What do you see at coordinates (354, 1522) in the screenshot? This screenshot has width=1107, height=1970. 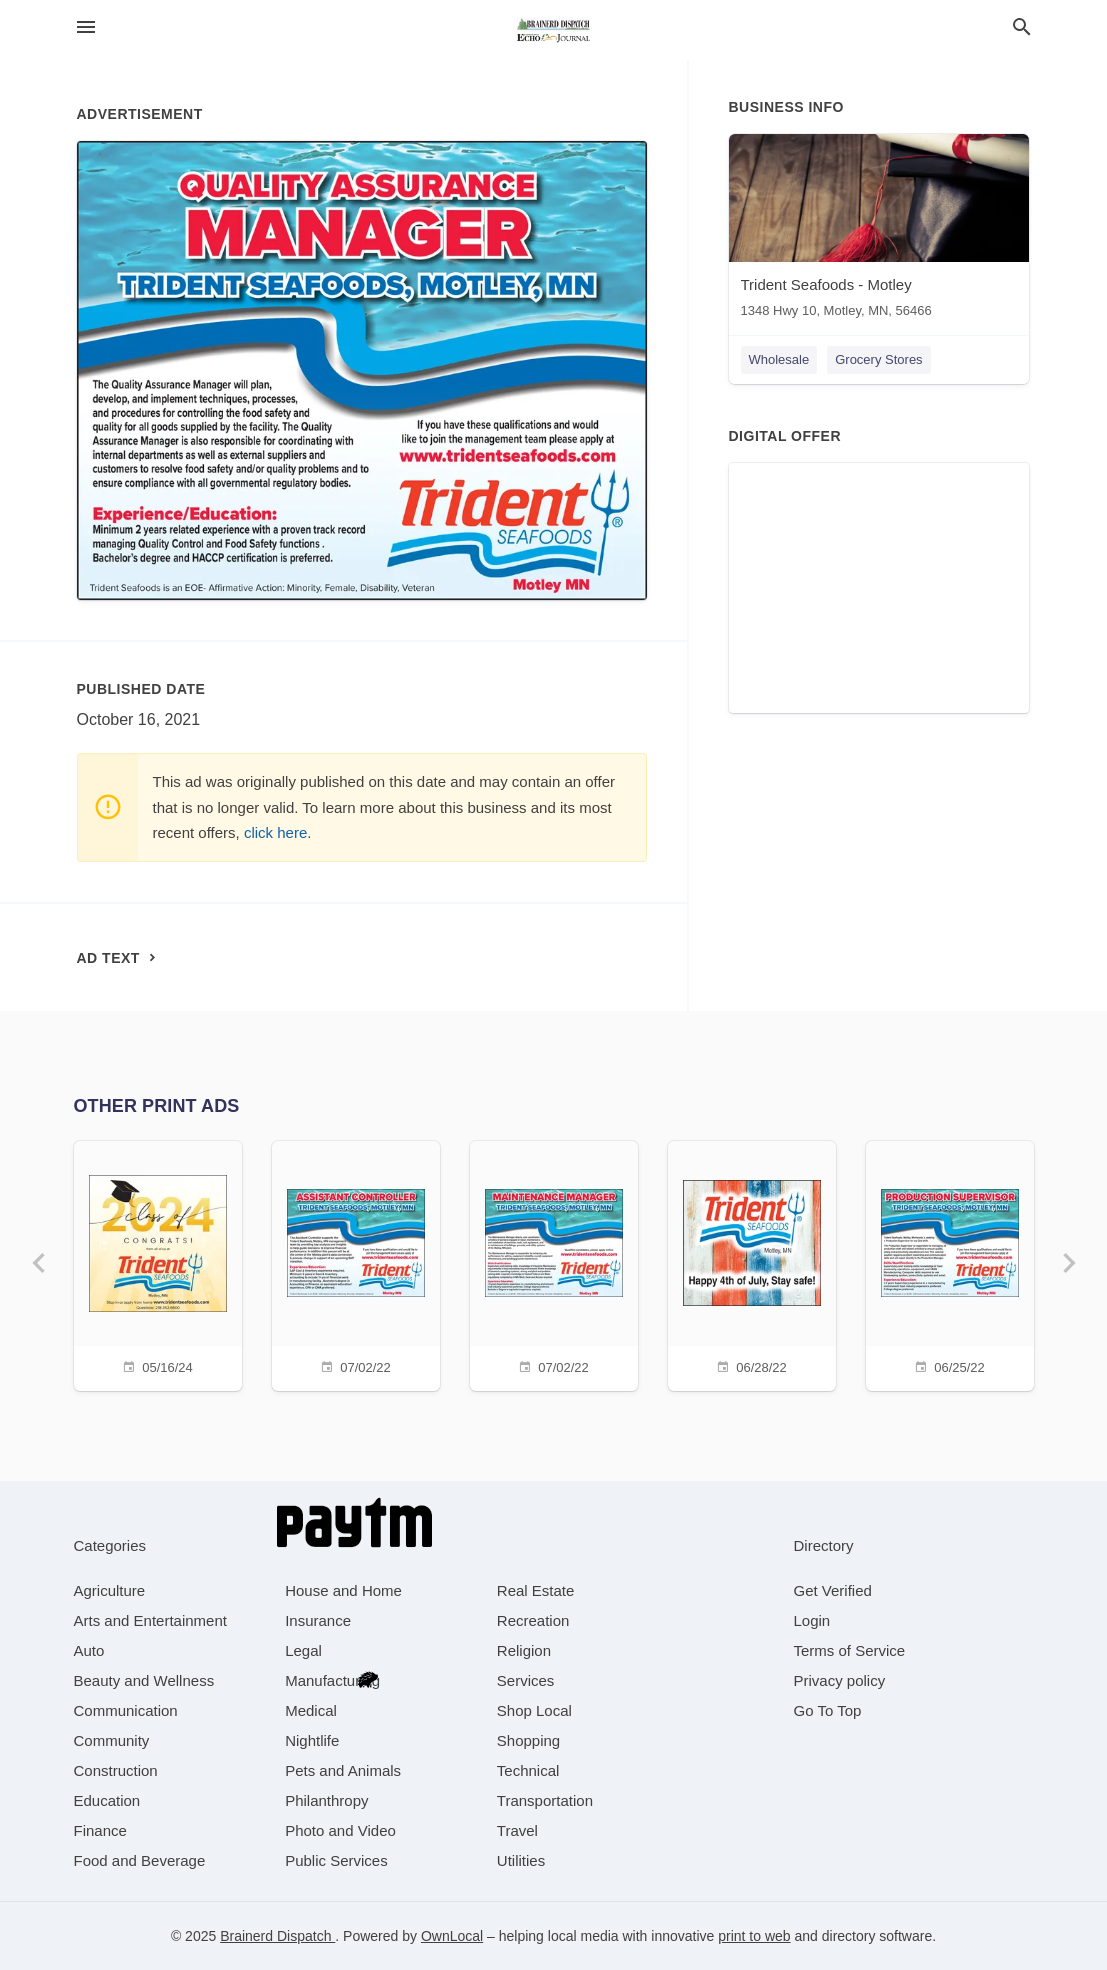 I see `open Paytm payment app` at bounding box center [354, 1522].